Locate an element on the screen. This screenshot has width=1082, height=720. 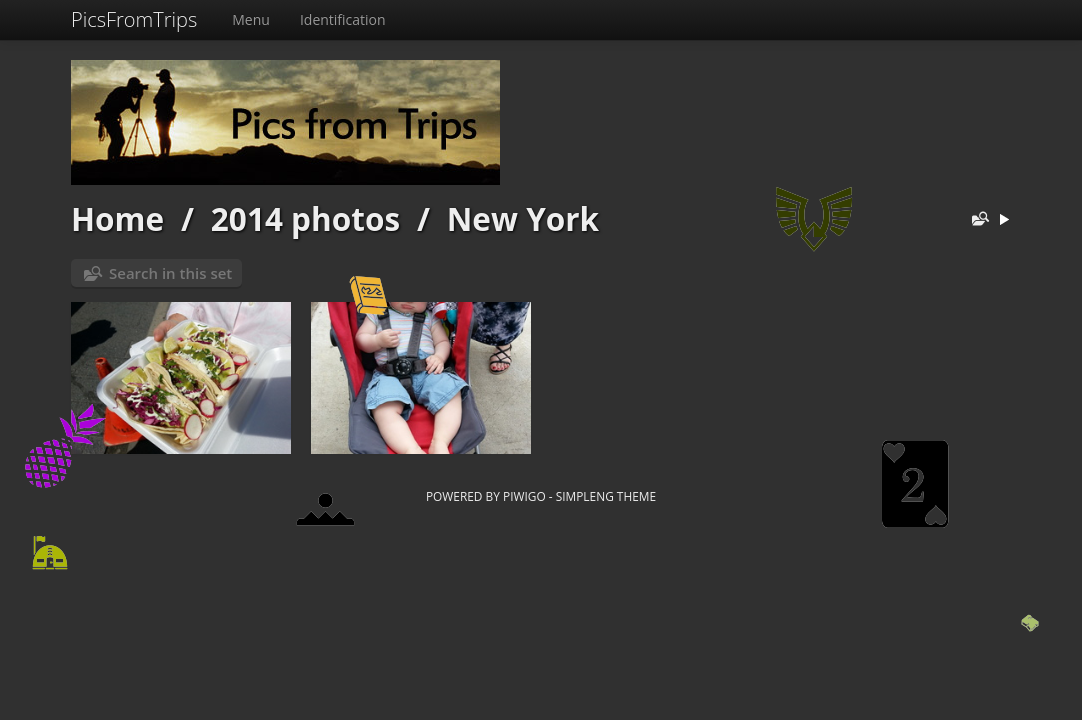
access military barracks or troop housing is located at coordinates (50, 553).